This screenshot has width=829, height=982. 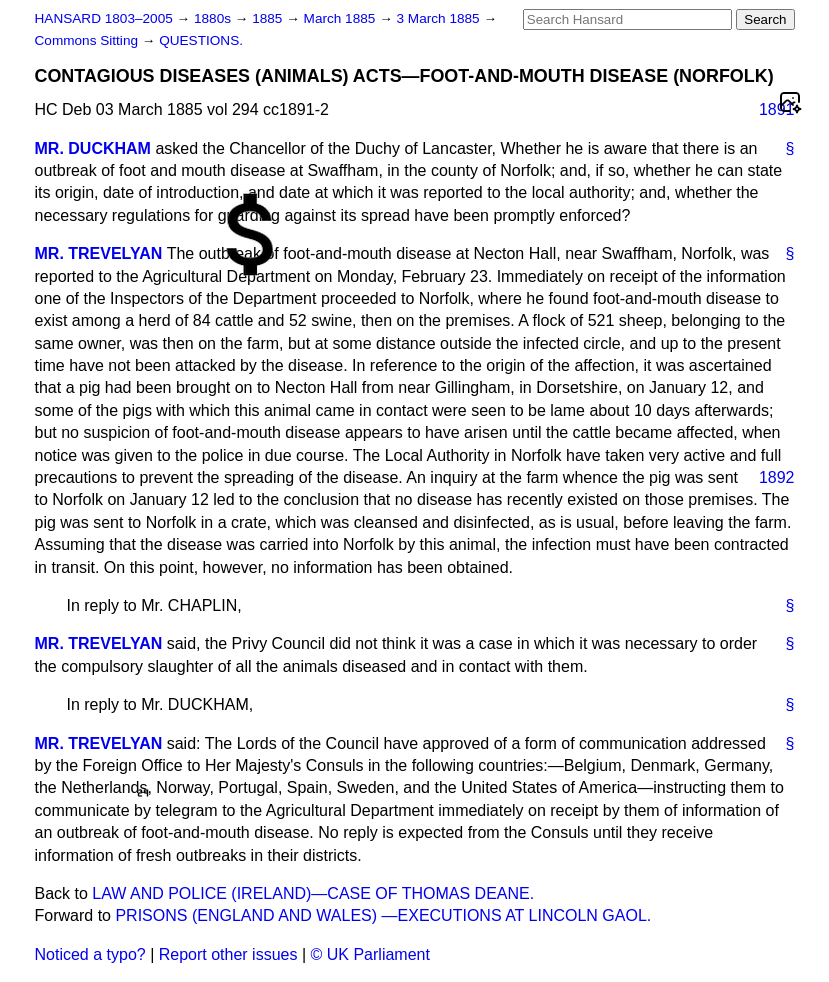 I want to click on enhance photo with AI or magic effects, so click(x=790, y=102).